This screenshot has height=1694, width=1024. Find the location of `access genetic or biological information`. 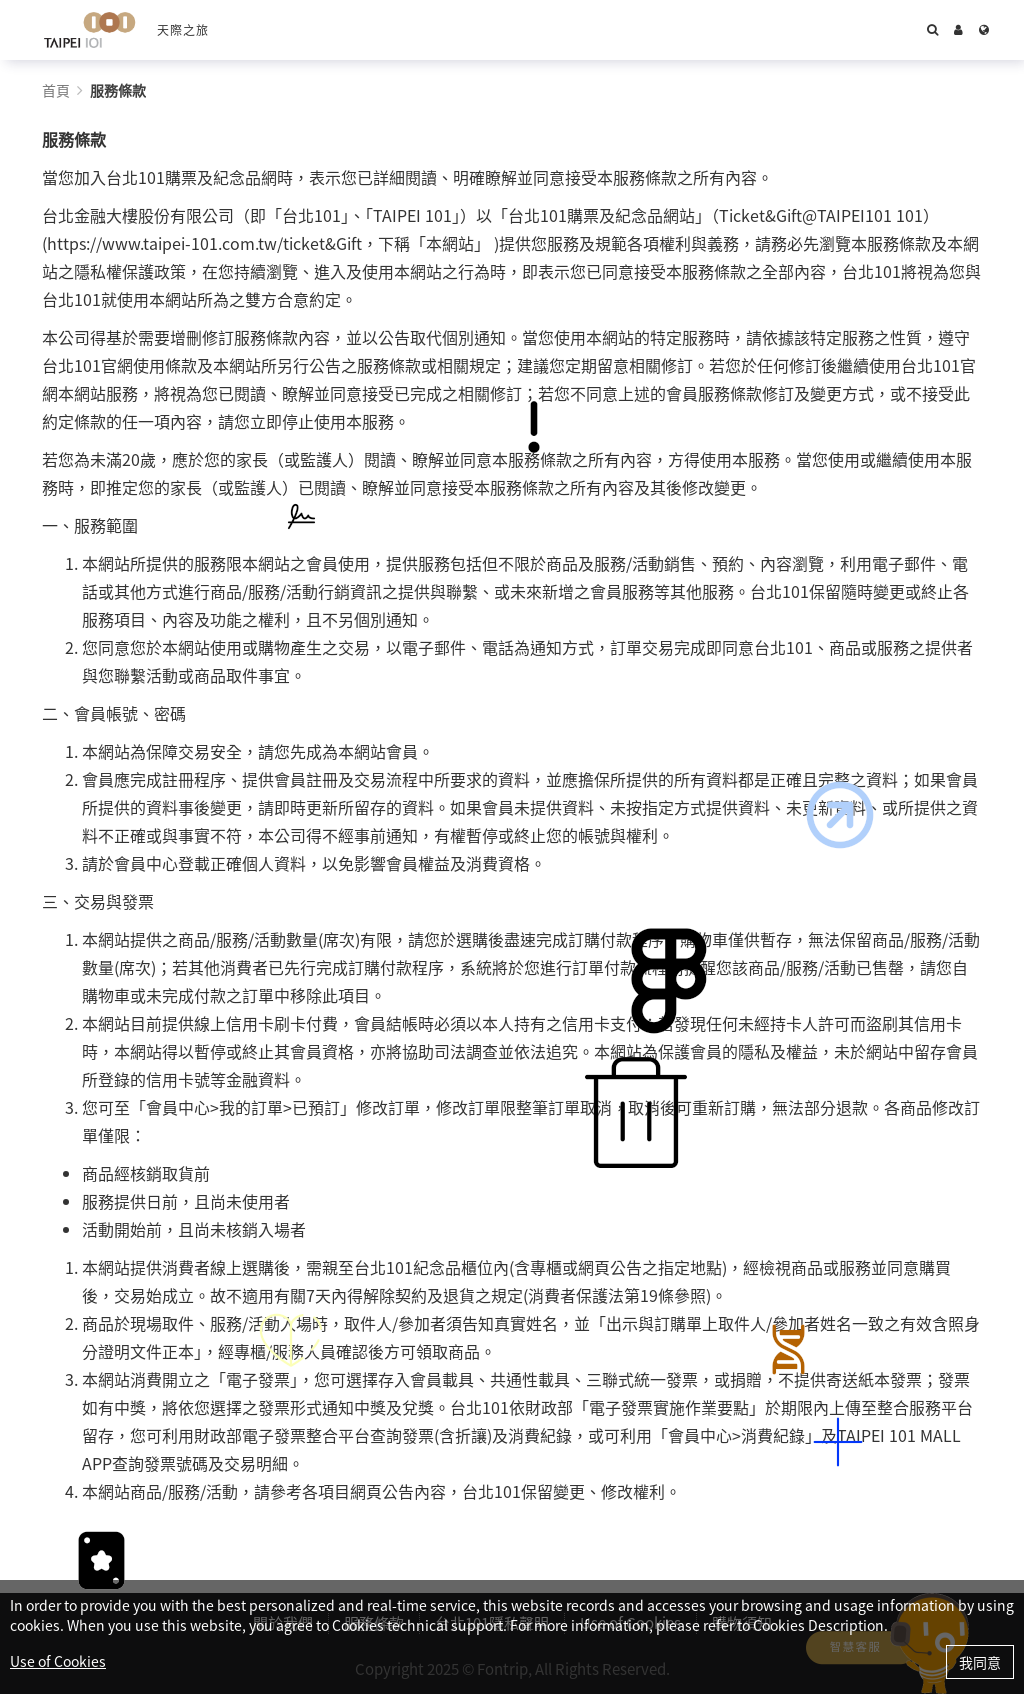

access genetic or biological information is located at coordinates (788, 1349).